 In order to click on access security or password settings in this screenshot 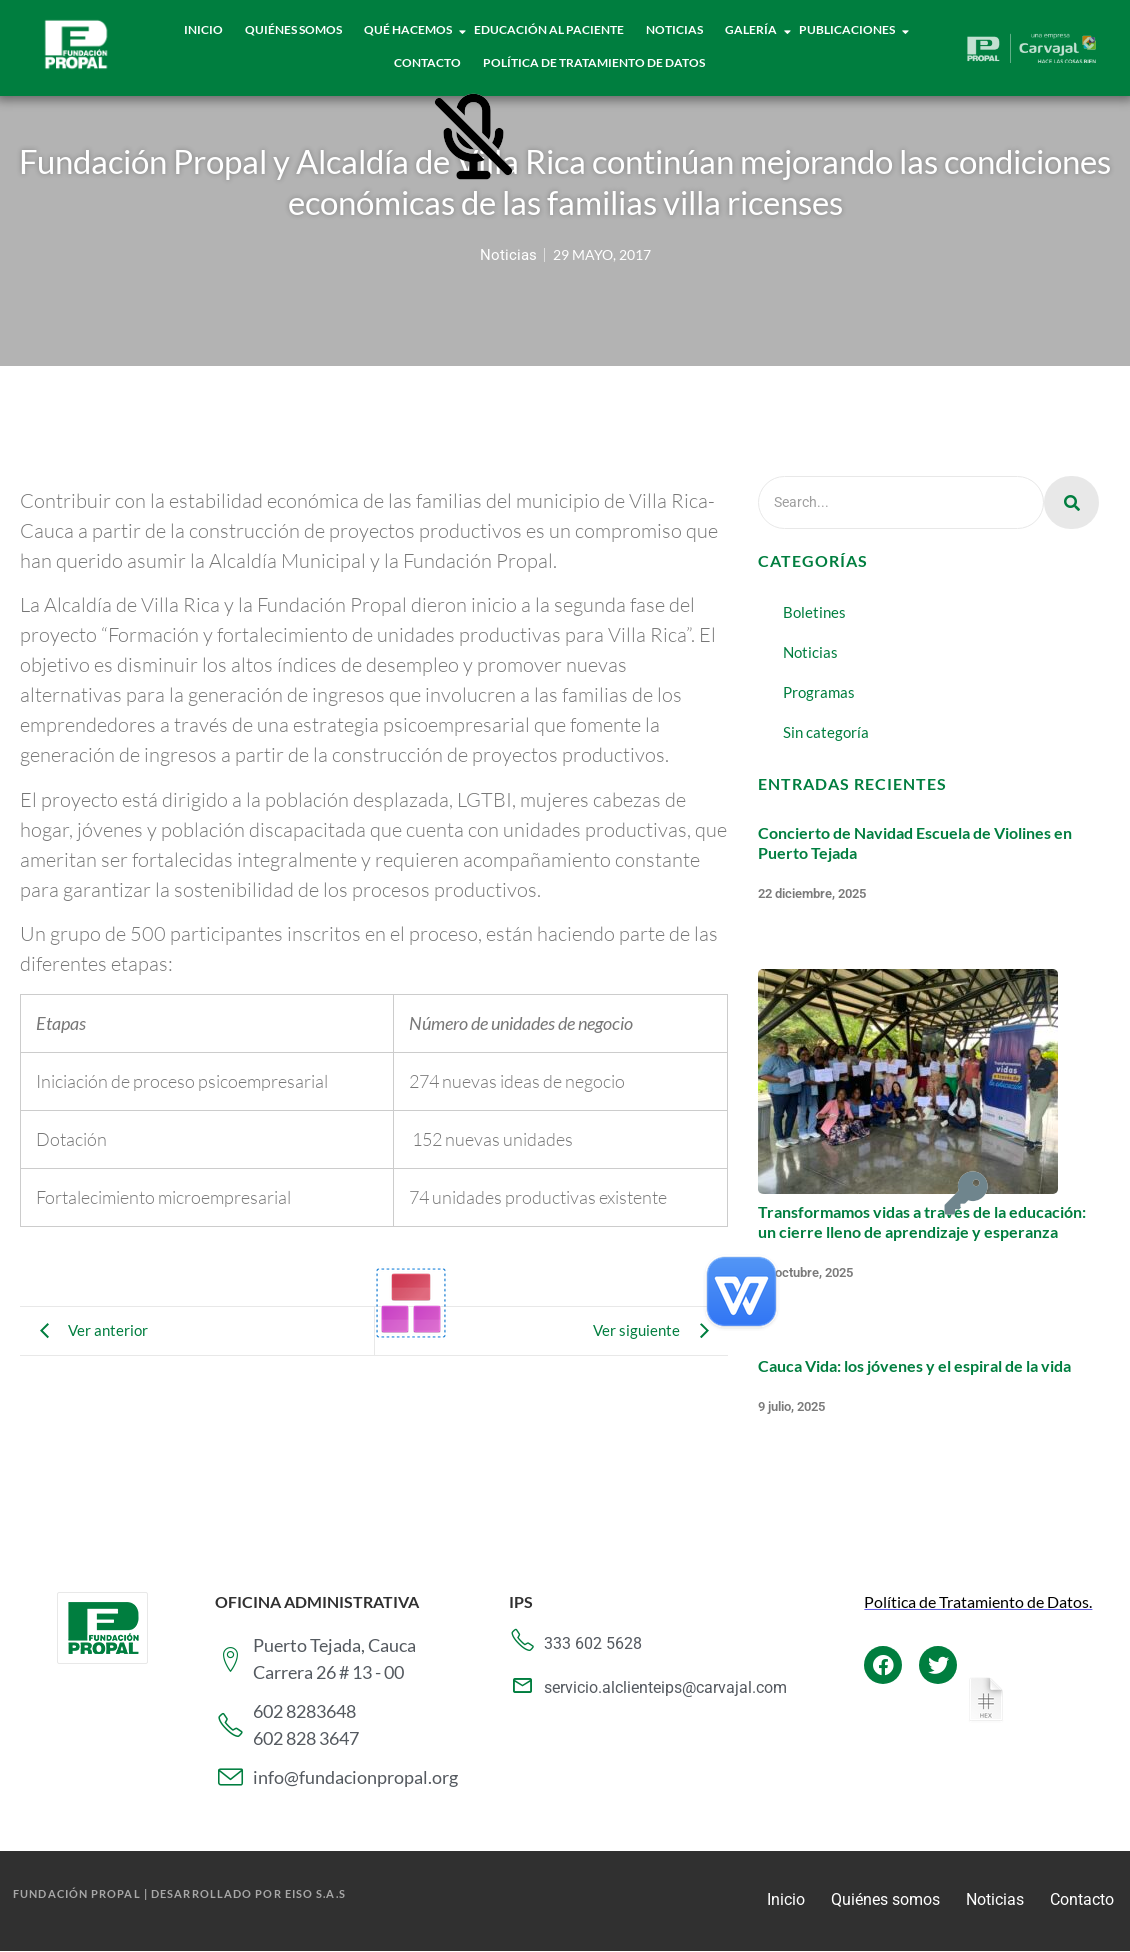, I will do `click(966, 1193)`.